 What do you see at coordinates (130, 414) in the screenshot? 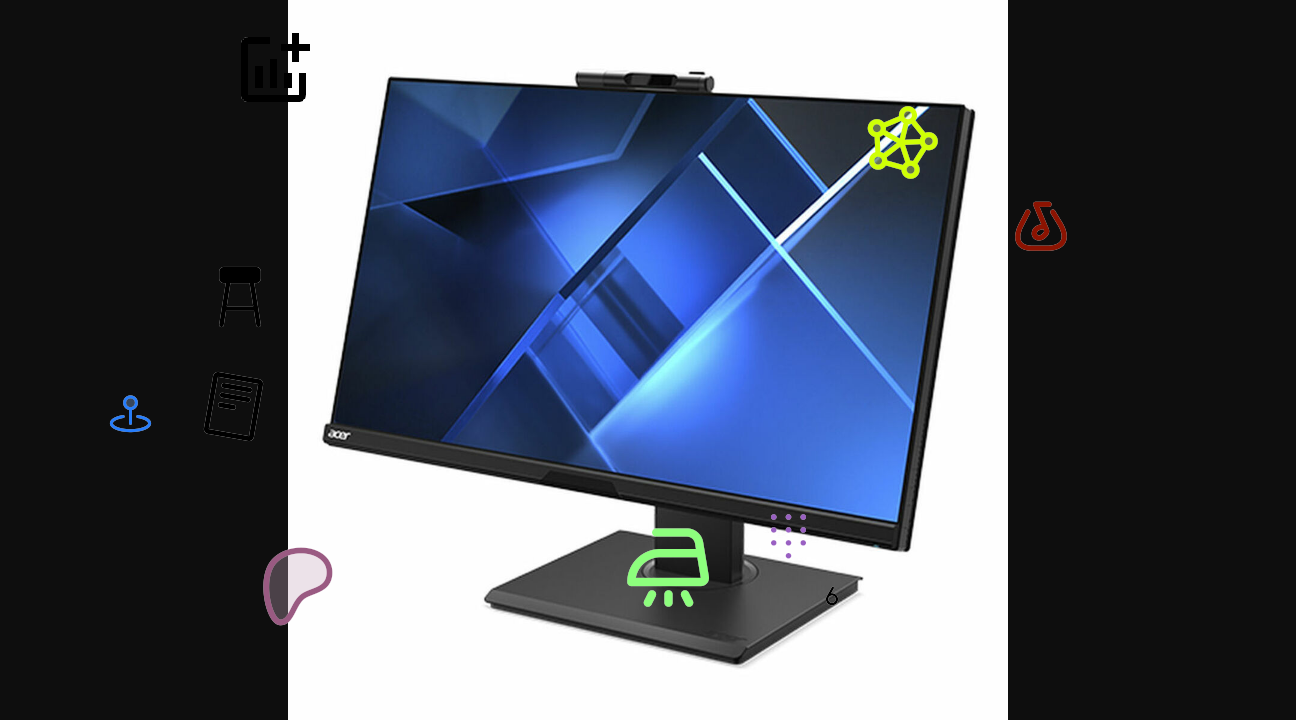
I see `mark a location on the map` at bounding box center [130, 414].